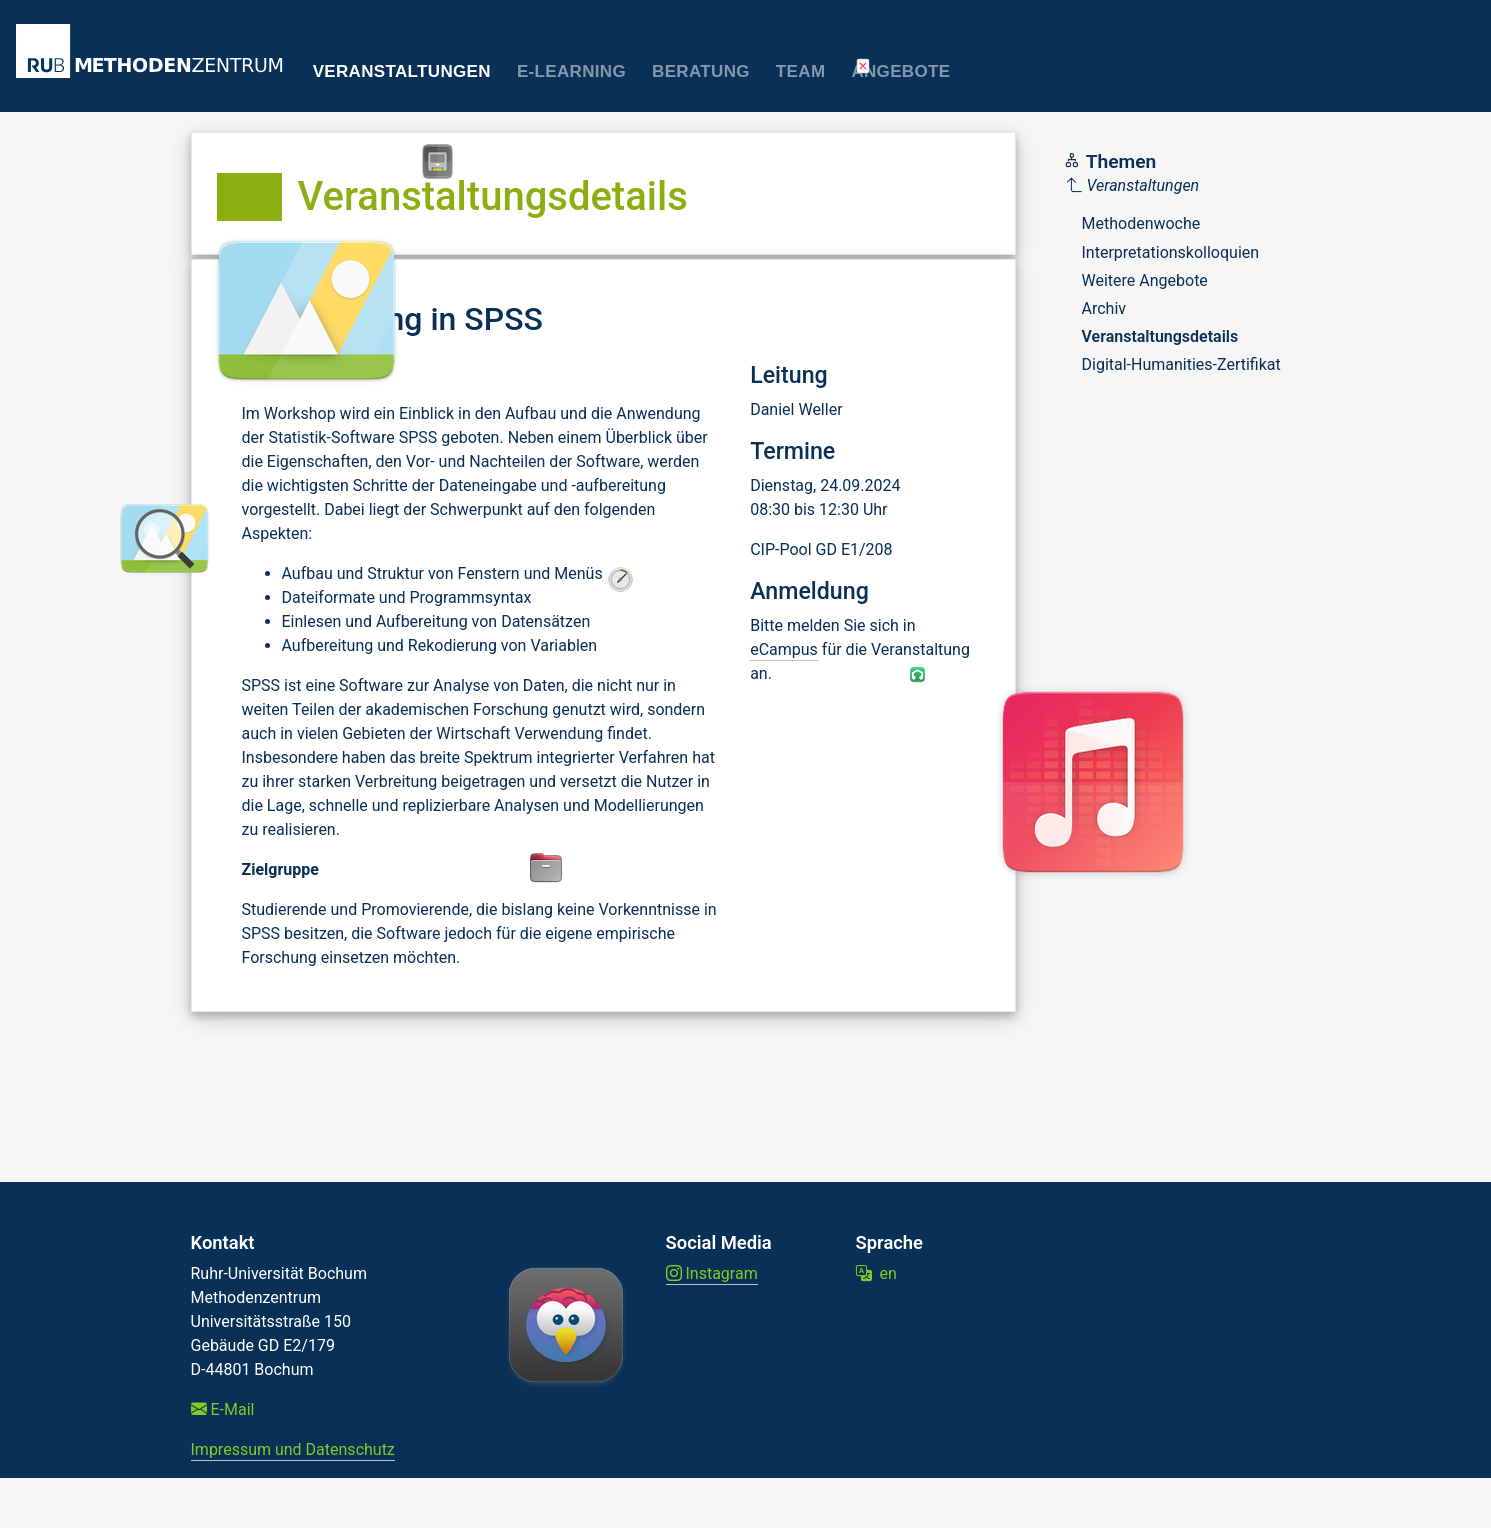  What do you see at coordinates (1093, 782) in the screenshot?
I see `open the music player app` at bounding box center [1093, 782].